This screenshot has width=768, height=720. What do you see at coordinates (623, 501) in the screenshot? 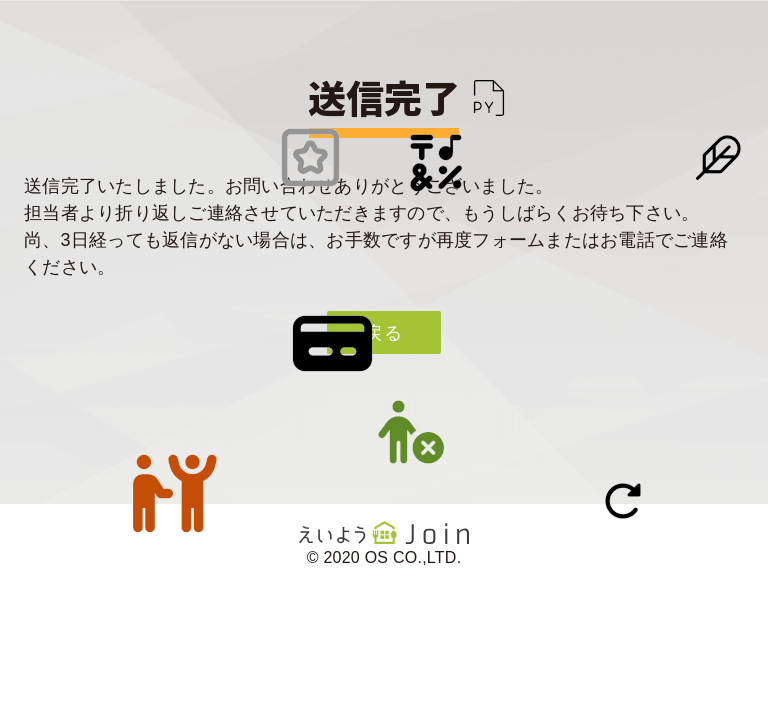
I see `redo the last action` at bounding box center [623, 501].